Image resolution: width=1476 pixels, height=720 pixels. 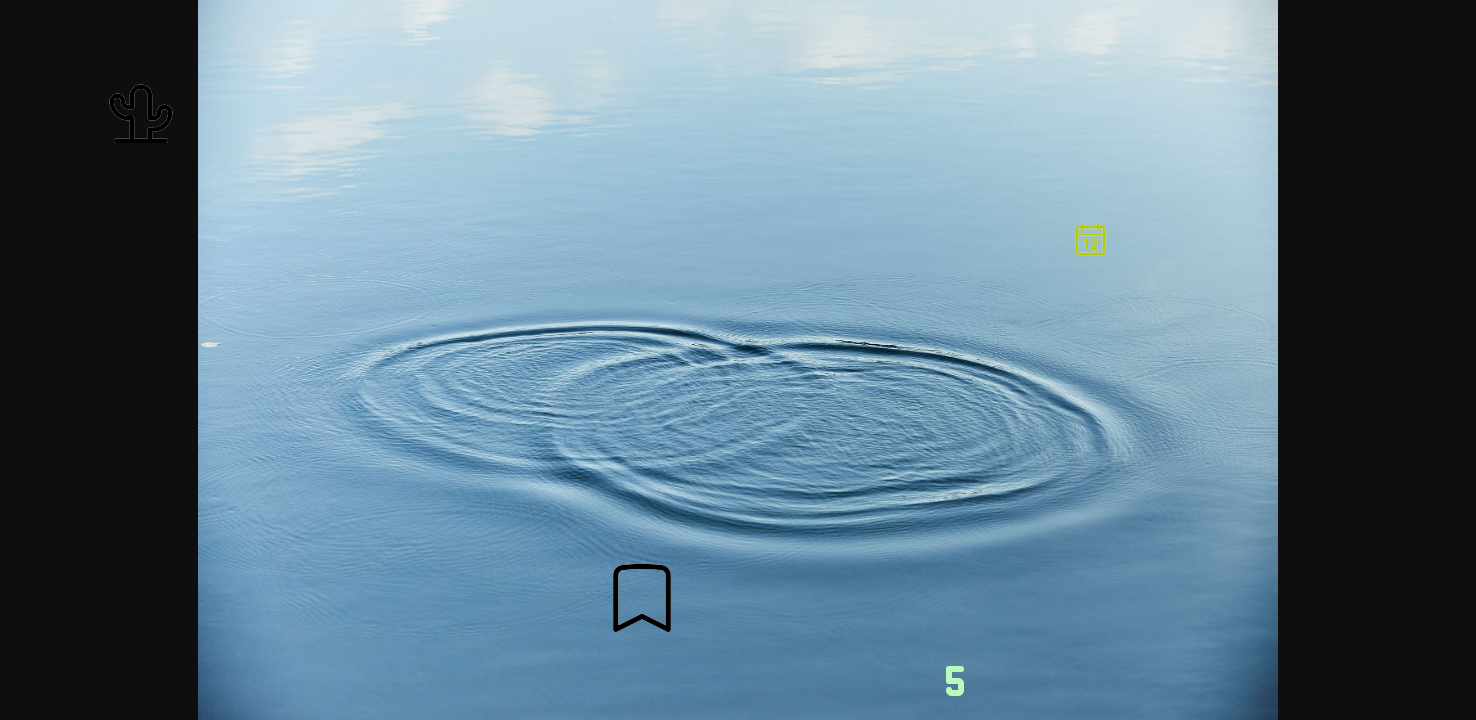 I want to click on save this item for later, so click(x=642, y=598).